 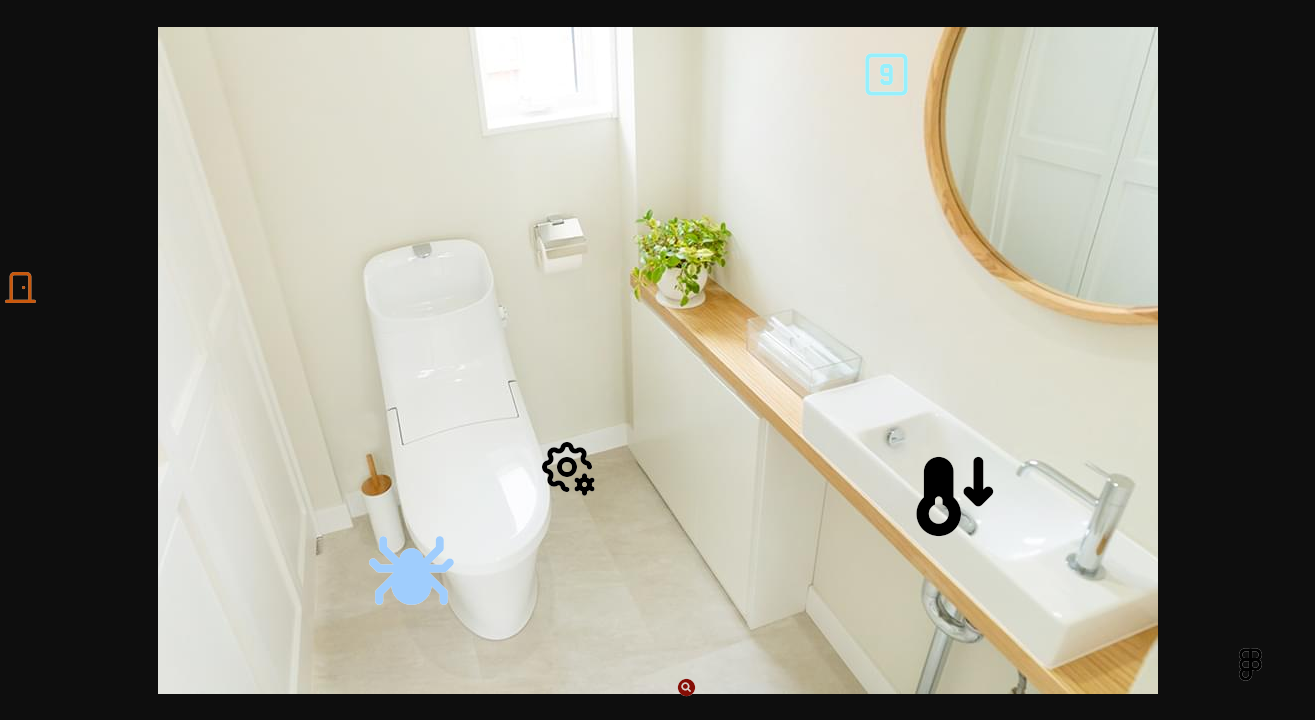 I want to click on exit or log out of the application, so click(x=20, y=287).